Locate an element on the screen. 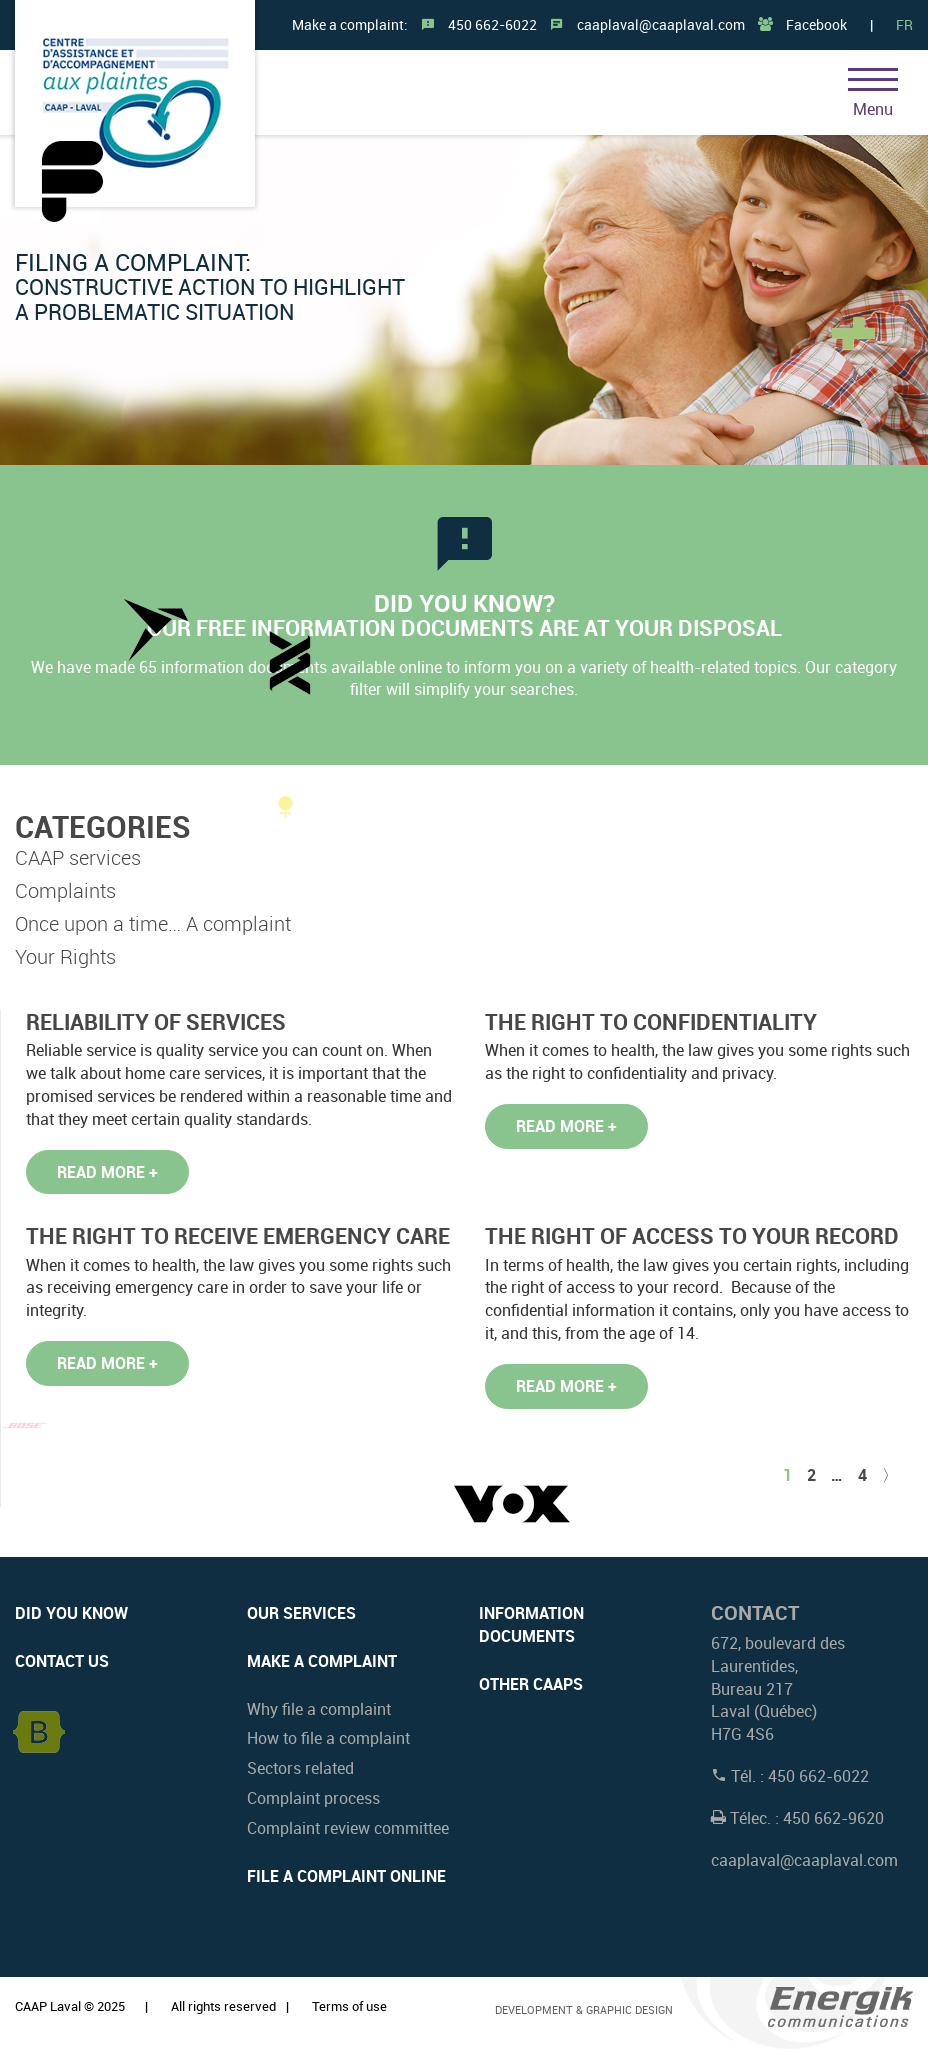 The image size is (928, 2051). Bootstrap framework logo is located at coordinates (39, 1732).